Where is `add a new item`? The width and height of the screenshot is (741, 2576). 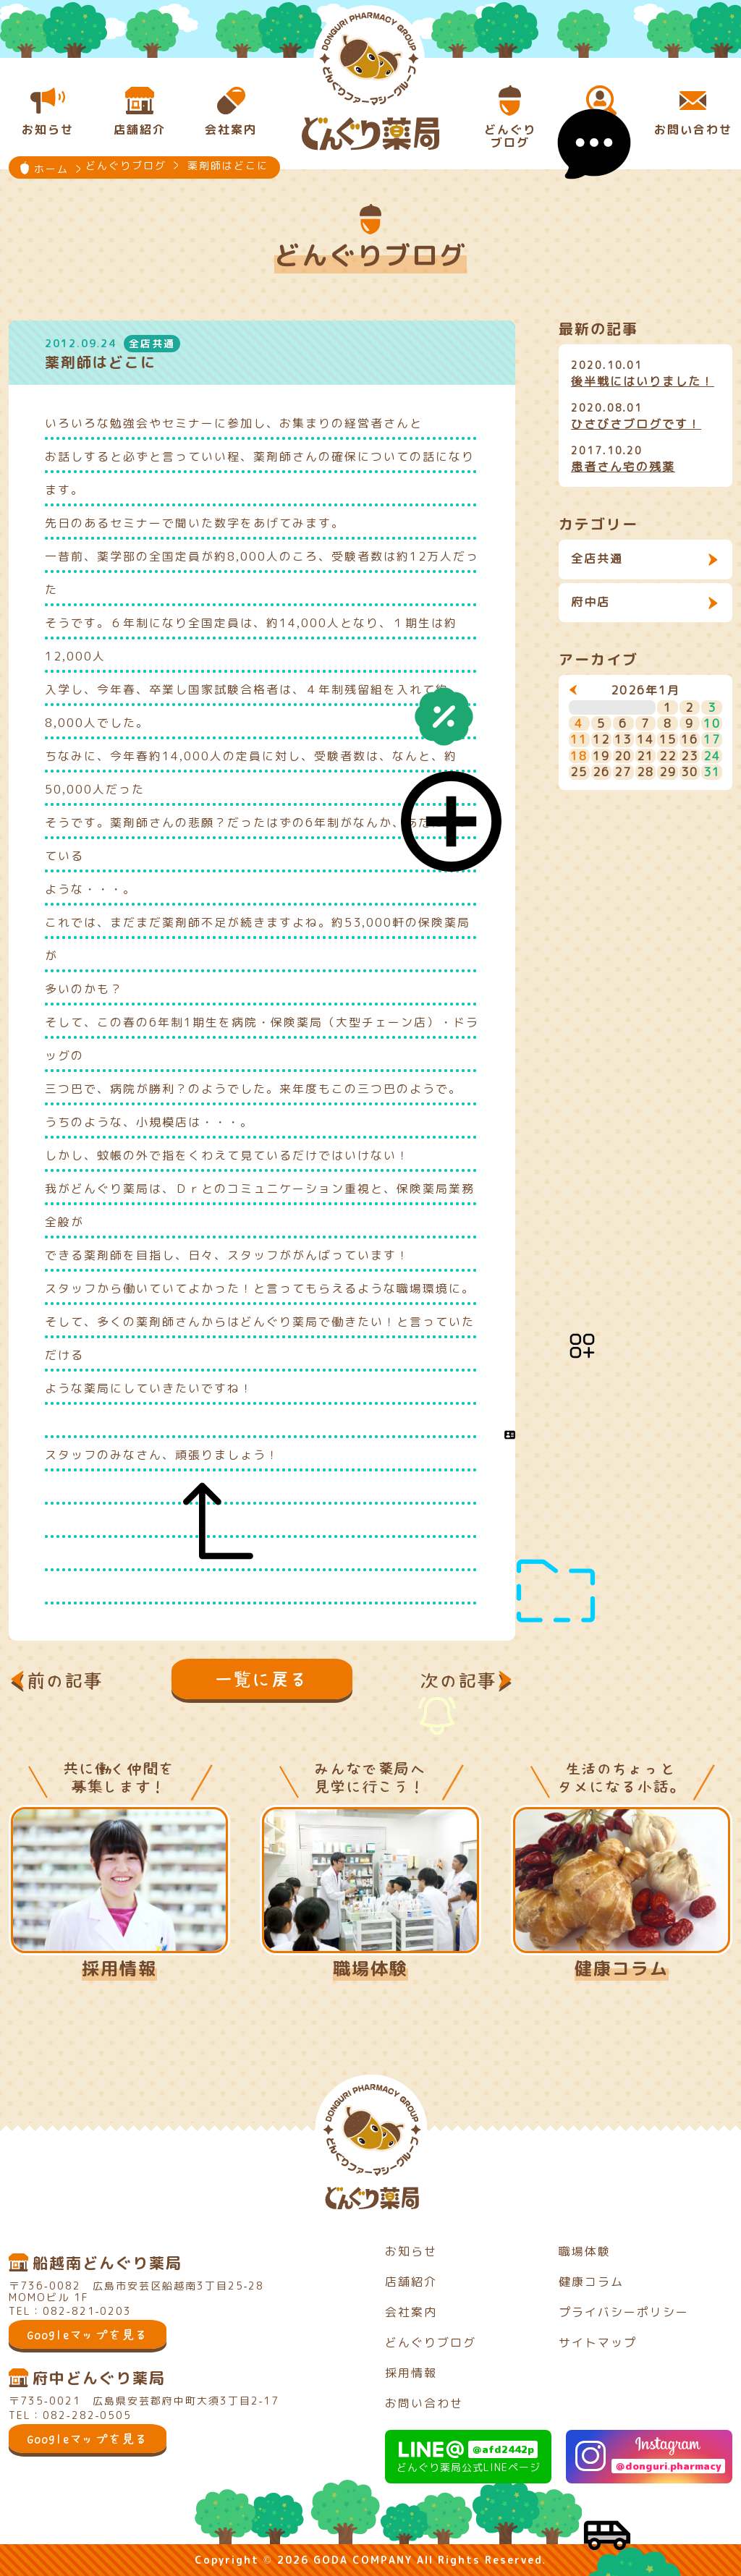
add a new item is located at coordinates (451, 821).